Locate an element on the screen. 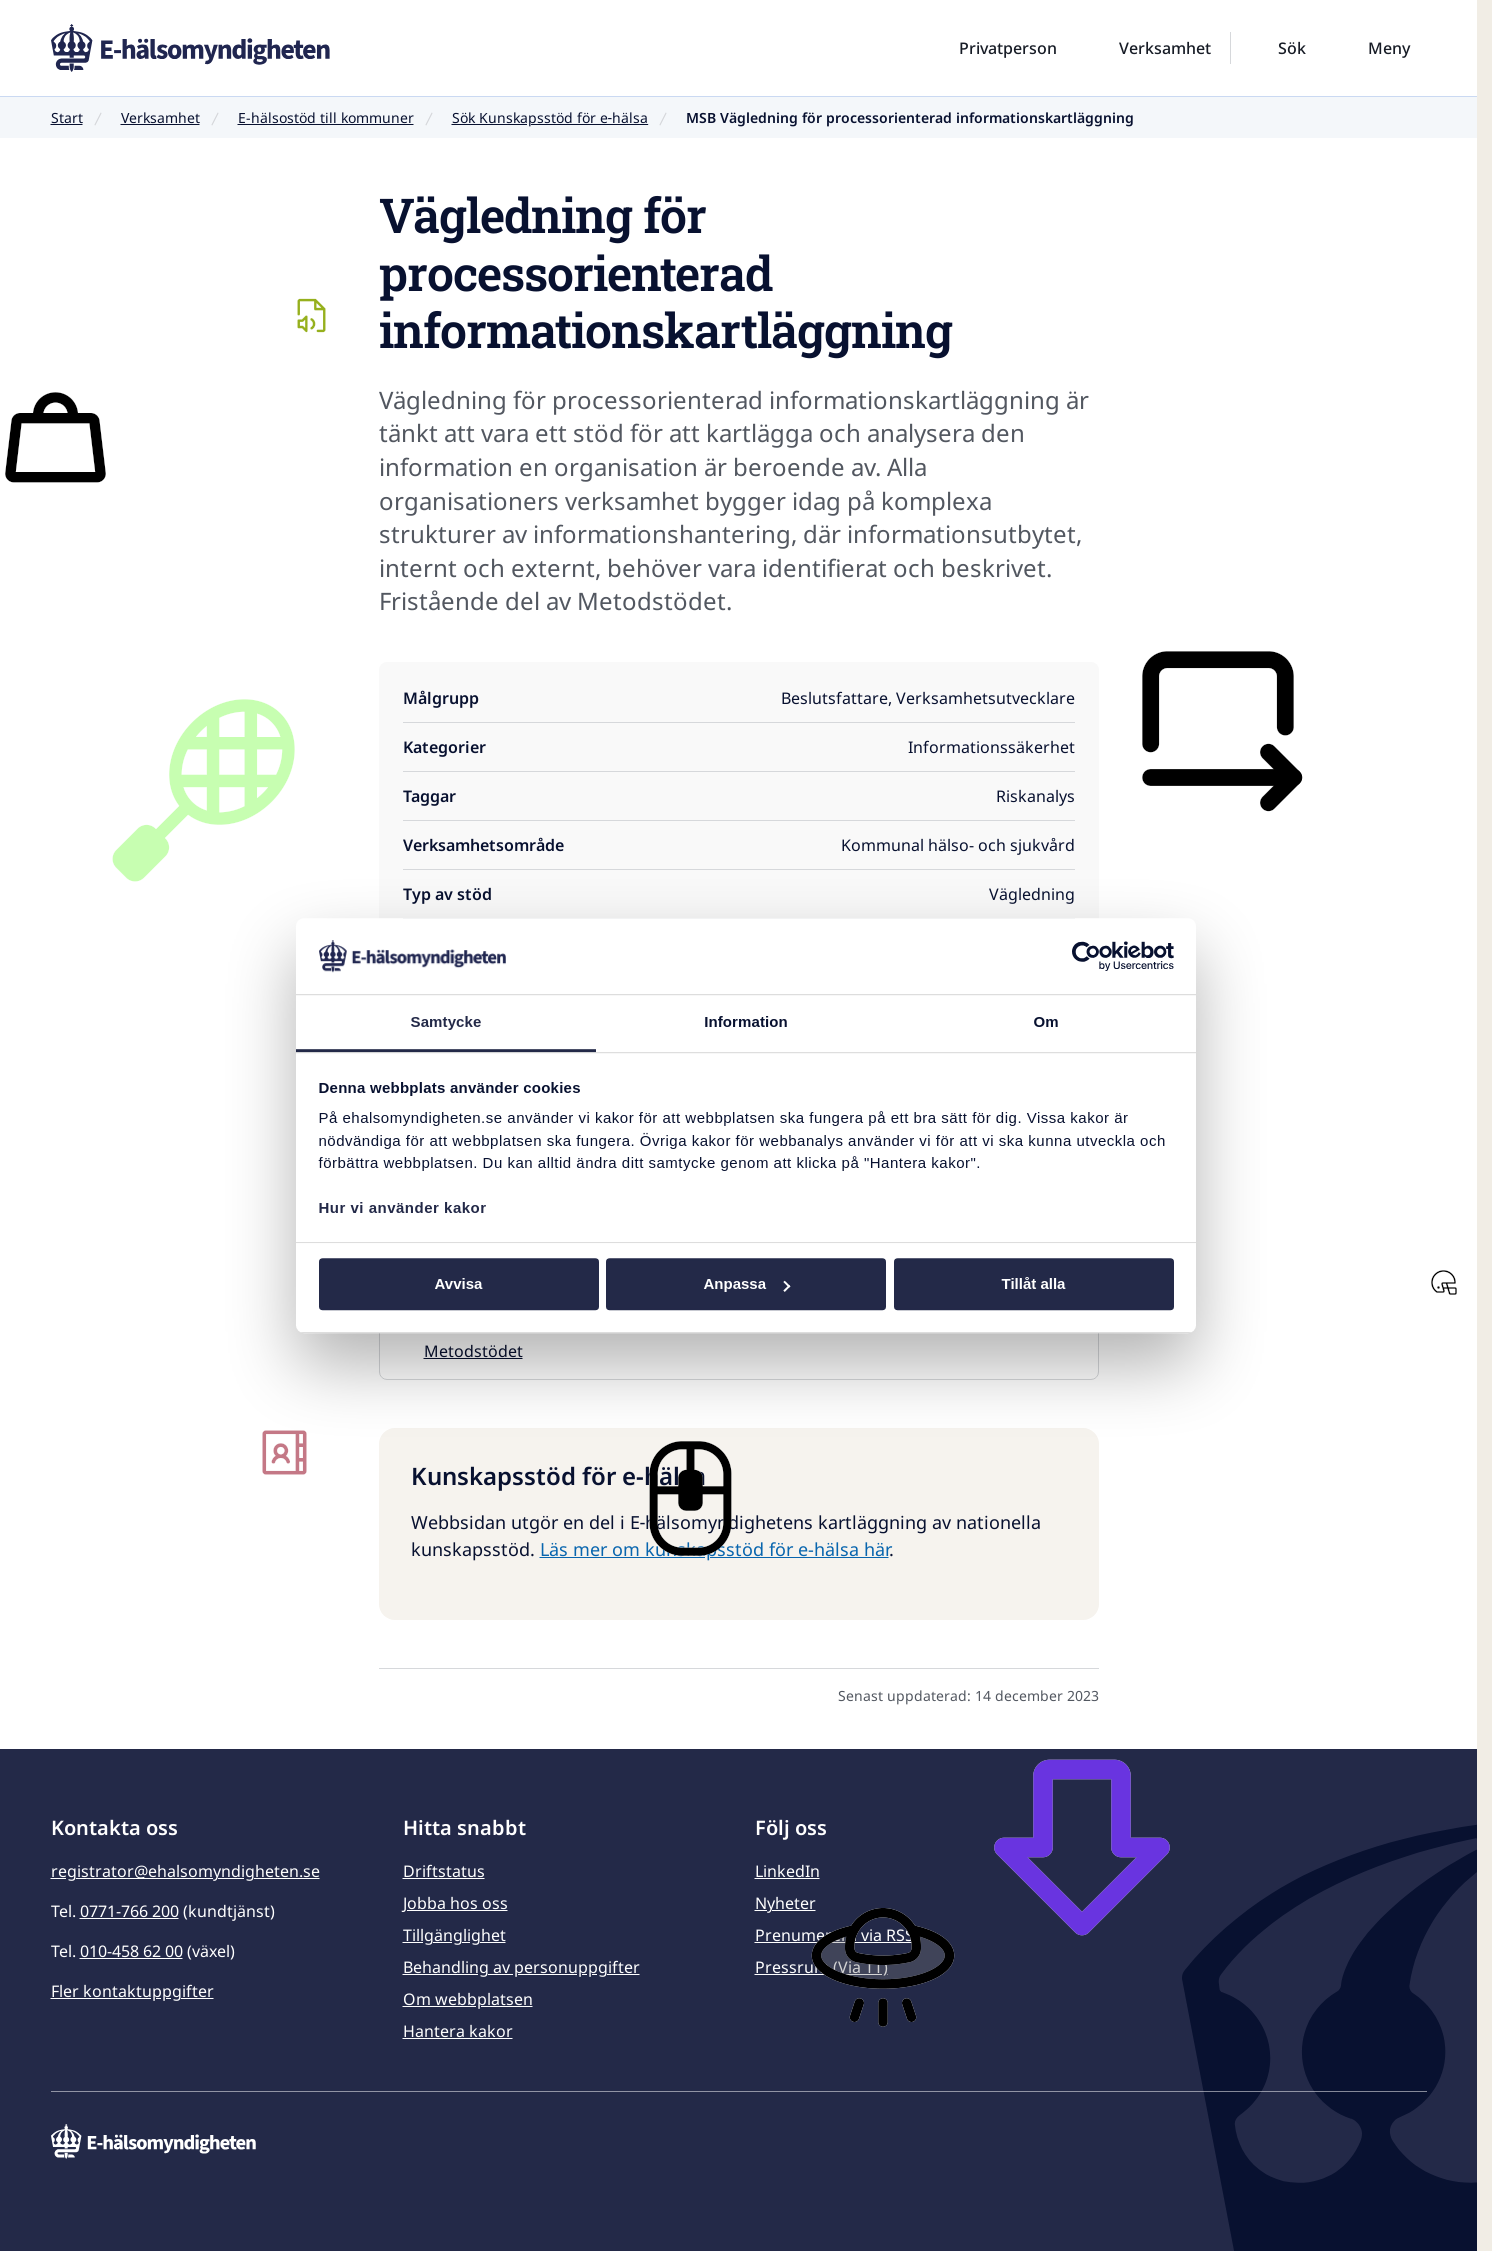 Image resolution: width=1492 pixels, height=2251 pixels. middle mouse button click action is located at coordinates (690, 1498).